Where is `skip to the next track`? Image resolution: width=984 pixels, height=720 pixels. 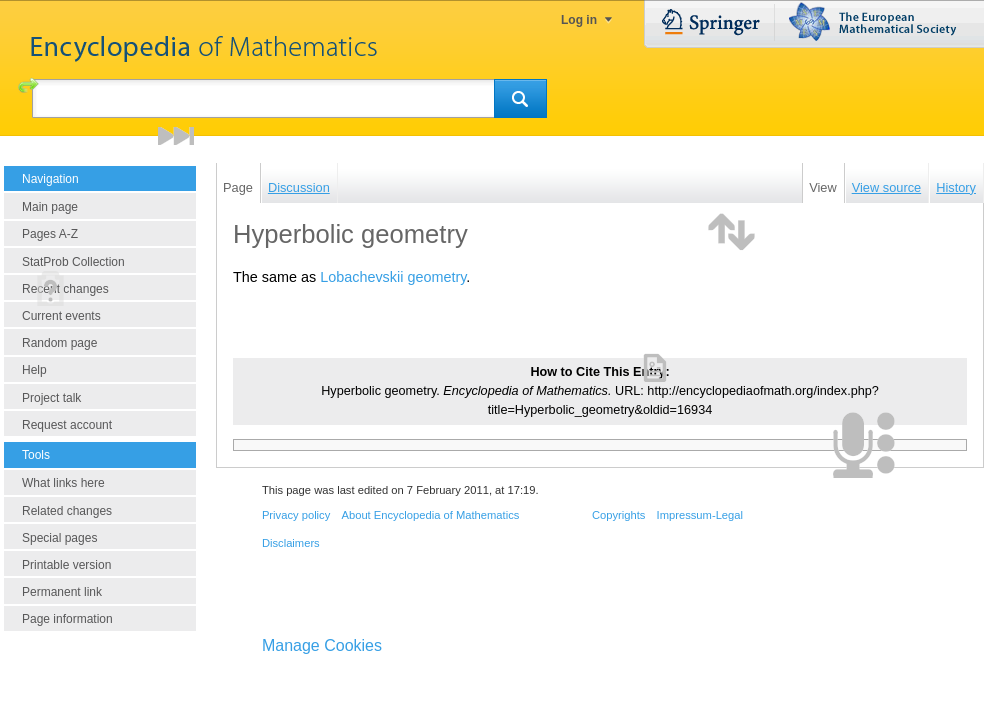
skip to the next track is located at coordinates (176, 136).